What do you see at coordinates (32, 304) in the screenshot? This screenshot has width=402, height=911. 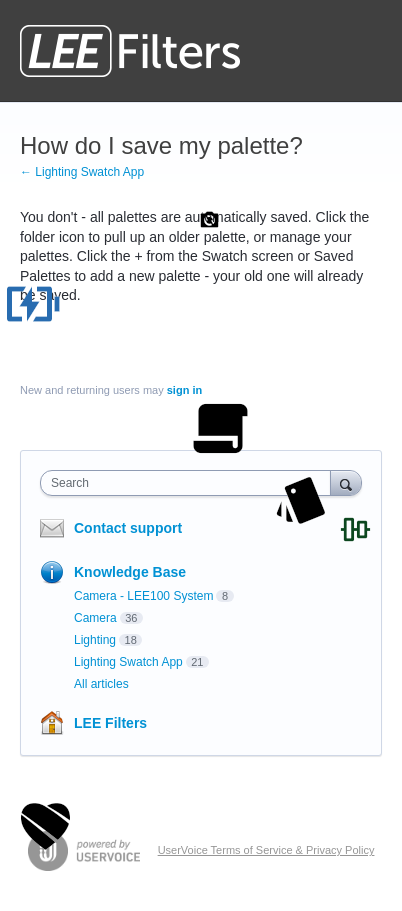 I see `indicates battery is currently charging` at bounding box center [32, 304].